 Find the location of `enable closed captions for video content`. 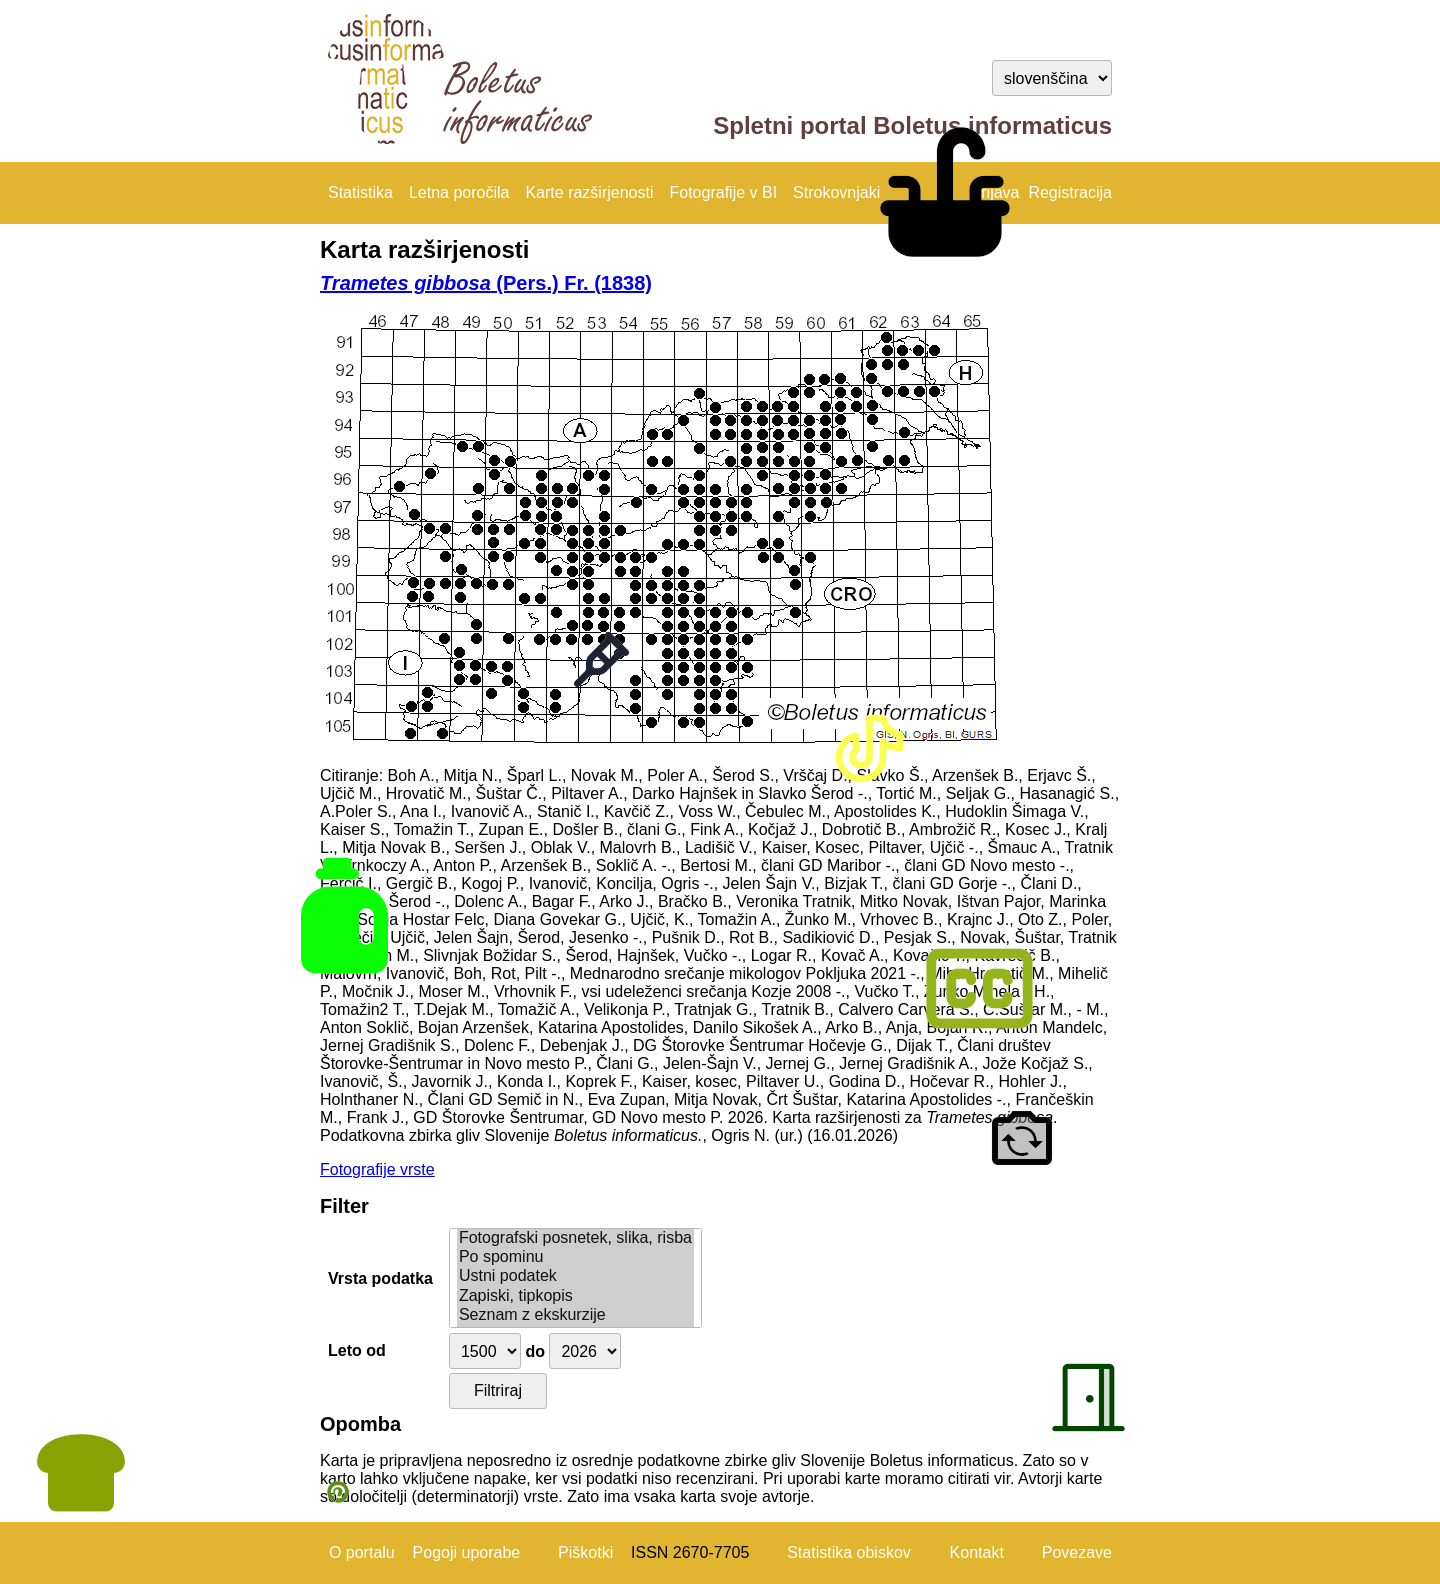

enable closed captions for video content is located at coordinates (979, 988).